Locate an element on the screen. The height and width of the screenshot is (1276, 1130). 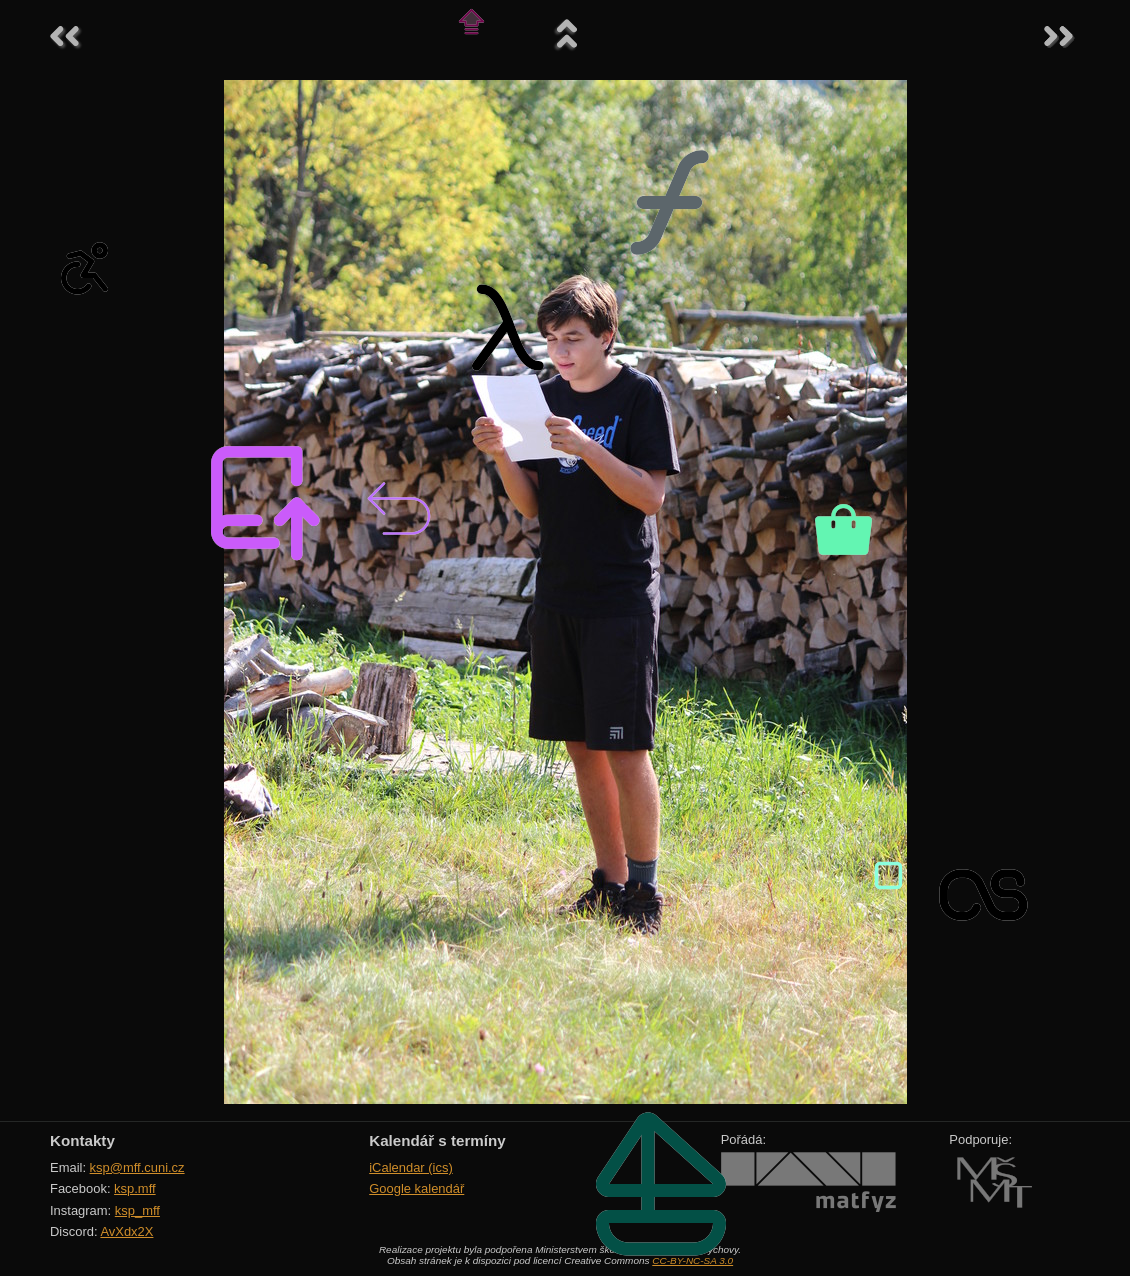
connect to Last.fm account is located at coordinates (983, 893).